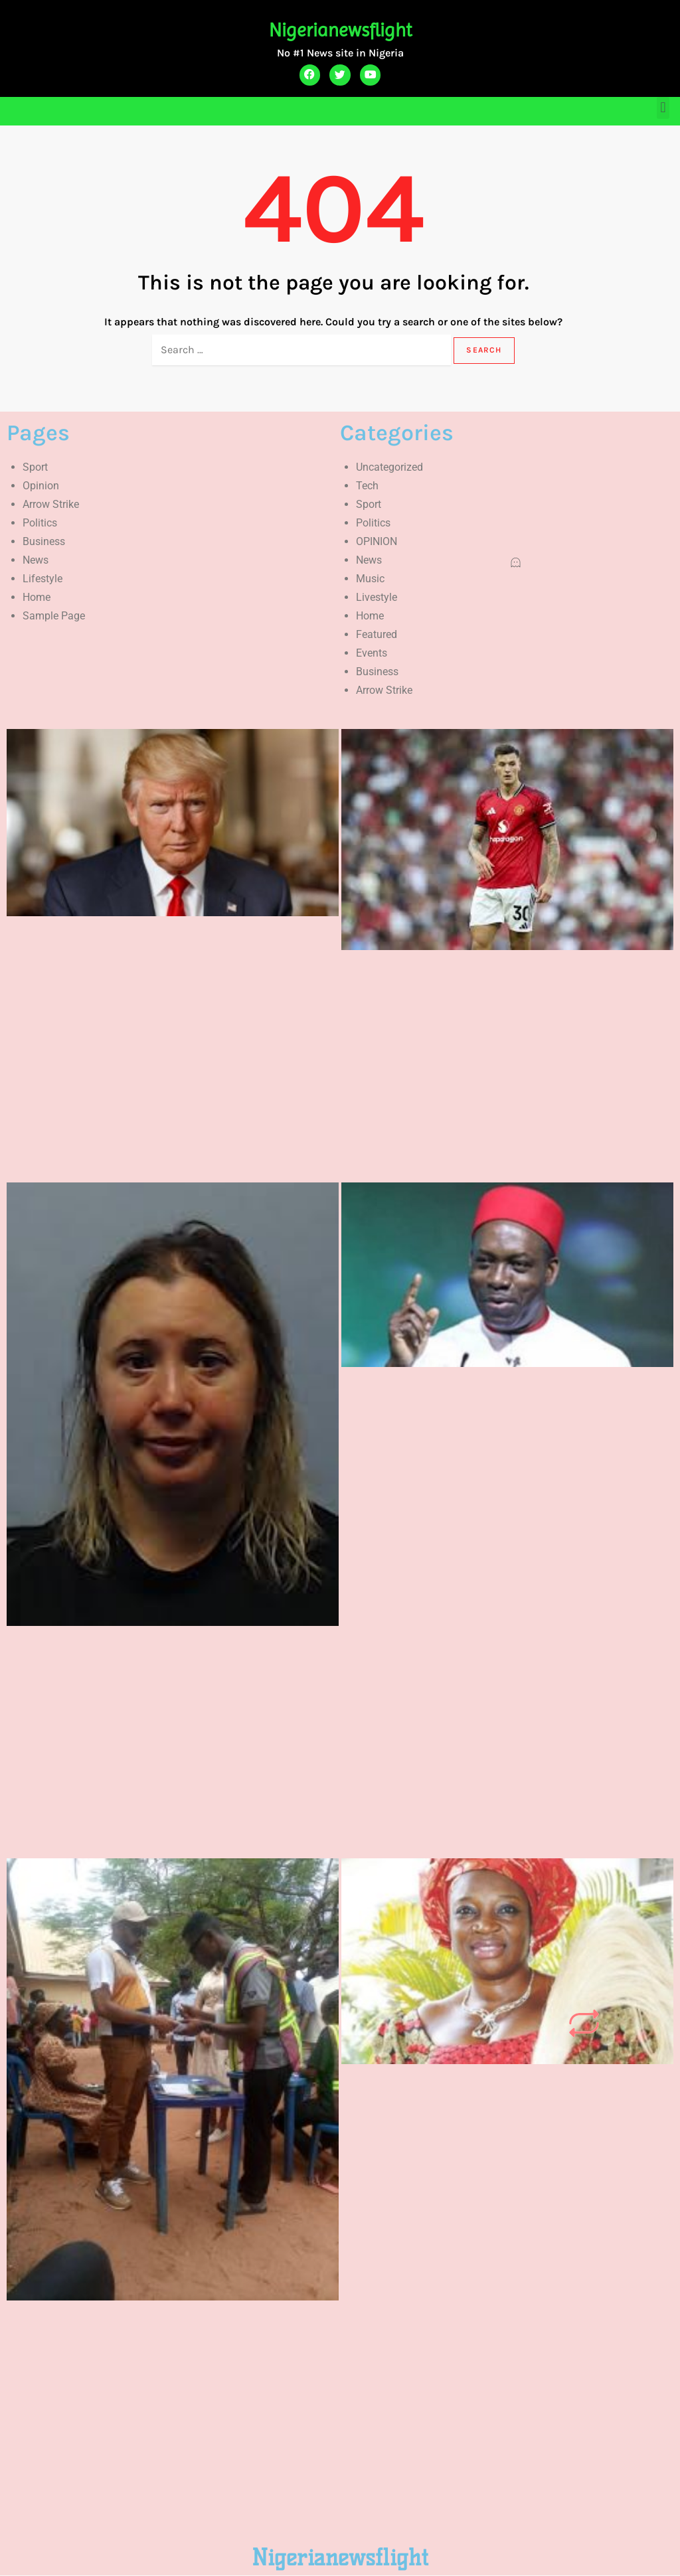  I want to click on toggle ghost mode or invisible status, so click(515, 562).